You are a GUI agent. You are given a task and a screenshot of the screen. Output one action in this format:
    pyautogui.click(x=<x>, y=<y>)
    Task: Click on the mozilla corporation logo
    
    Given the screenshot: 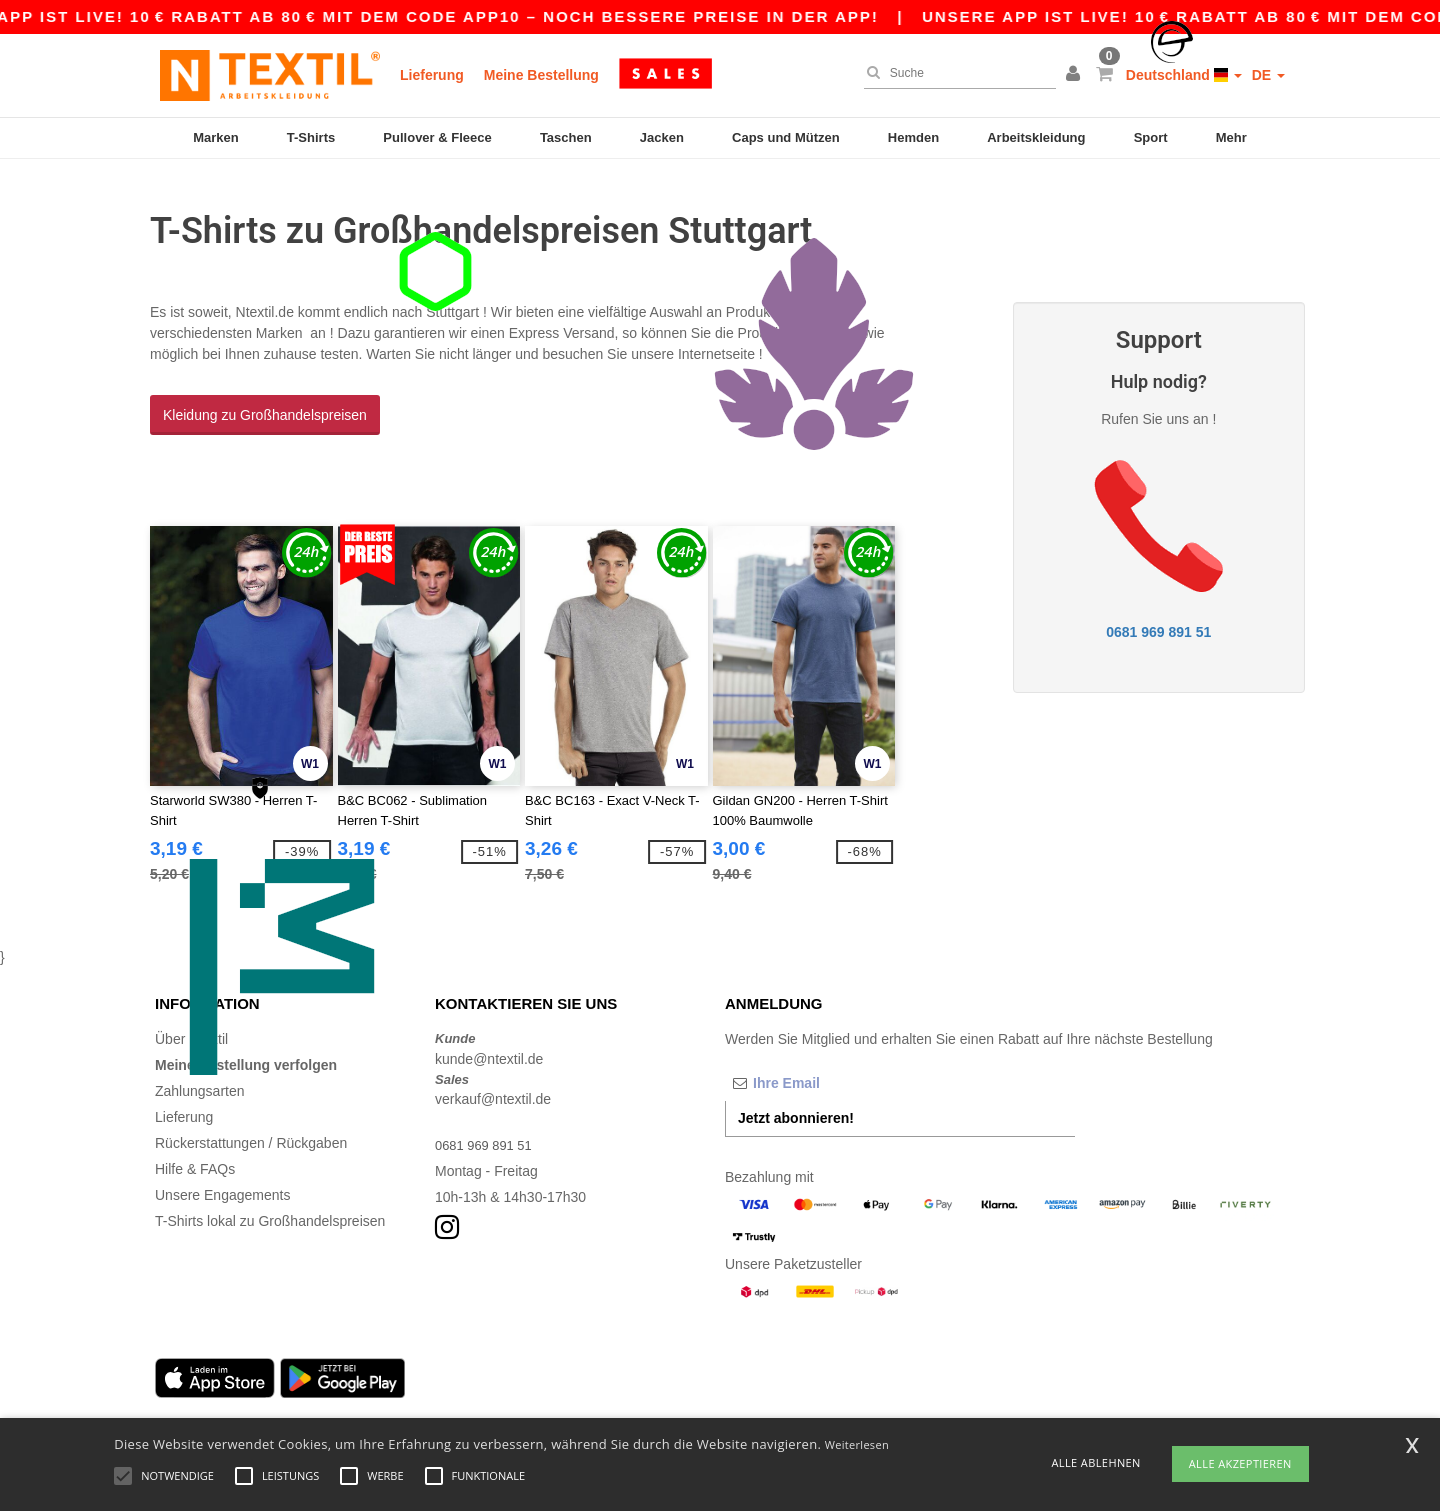 What is the action you would take?
    pyautogui.click(x=282, y=967)
    